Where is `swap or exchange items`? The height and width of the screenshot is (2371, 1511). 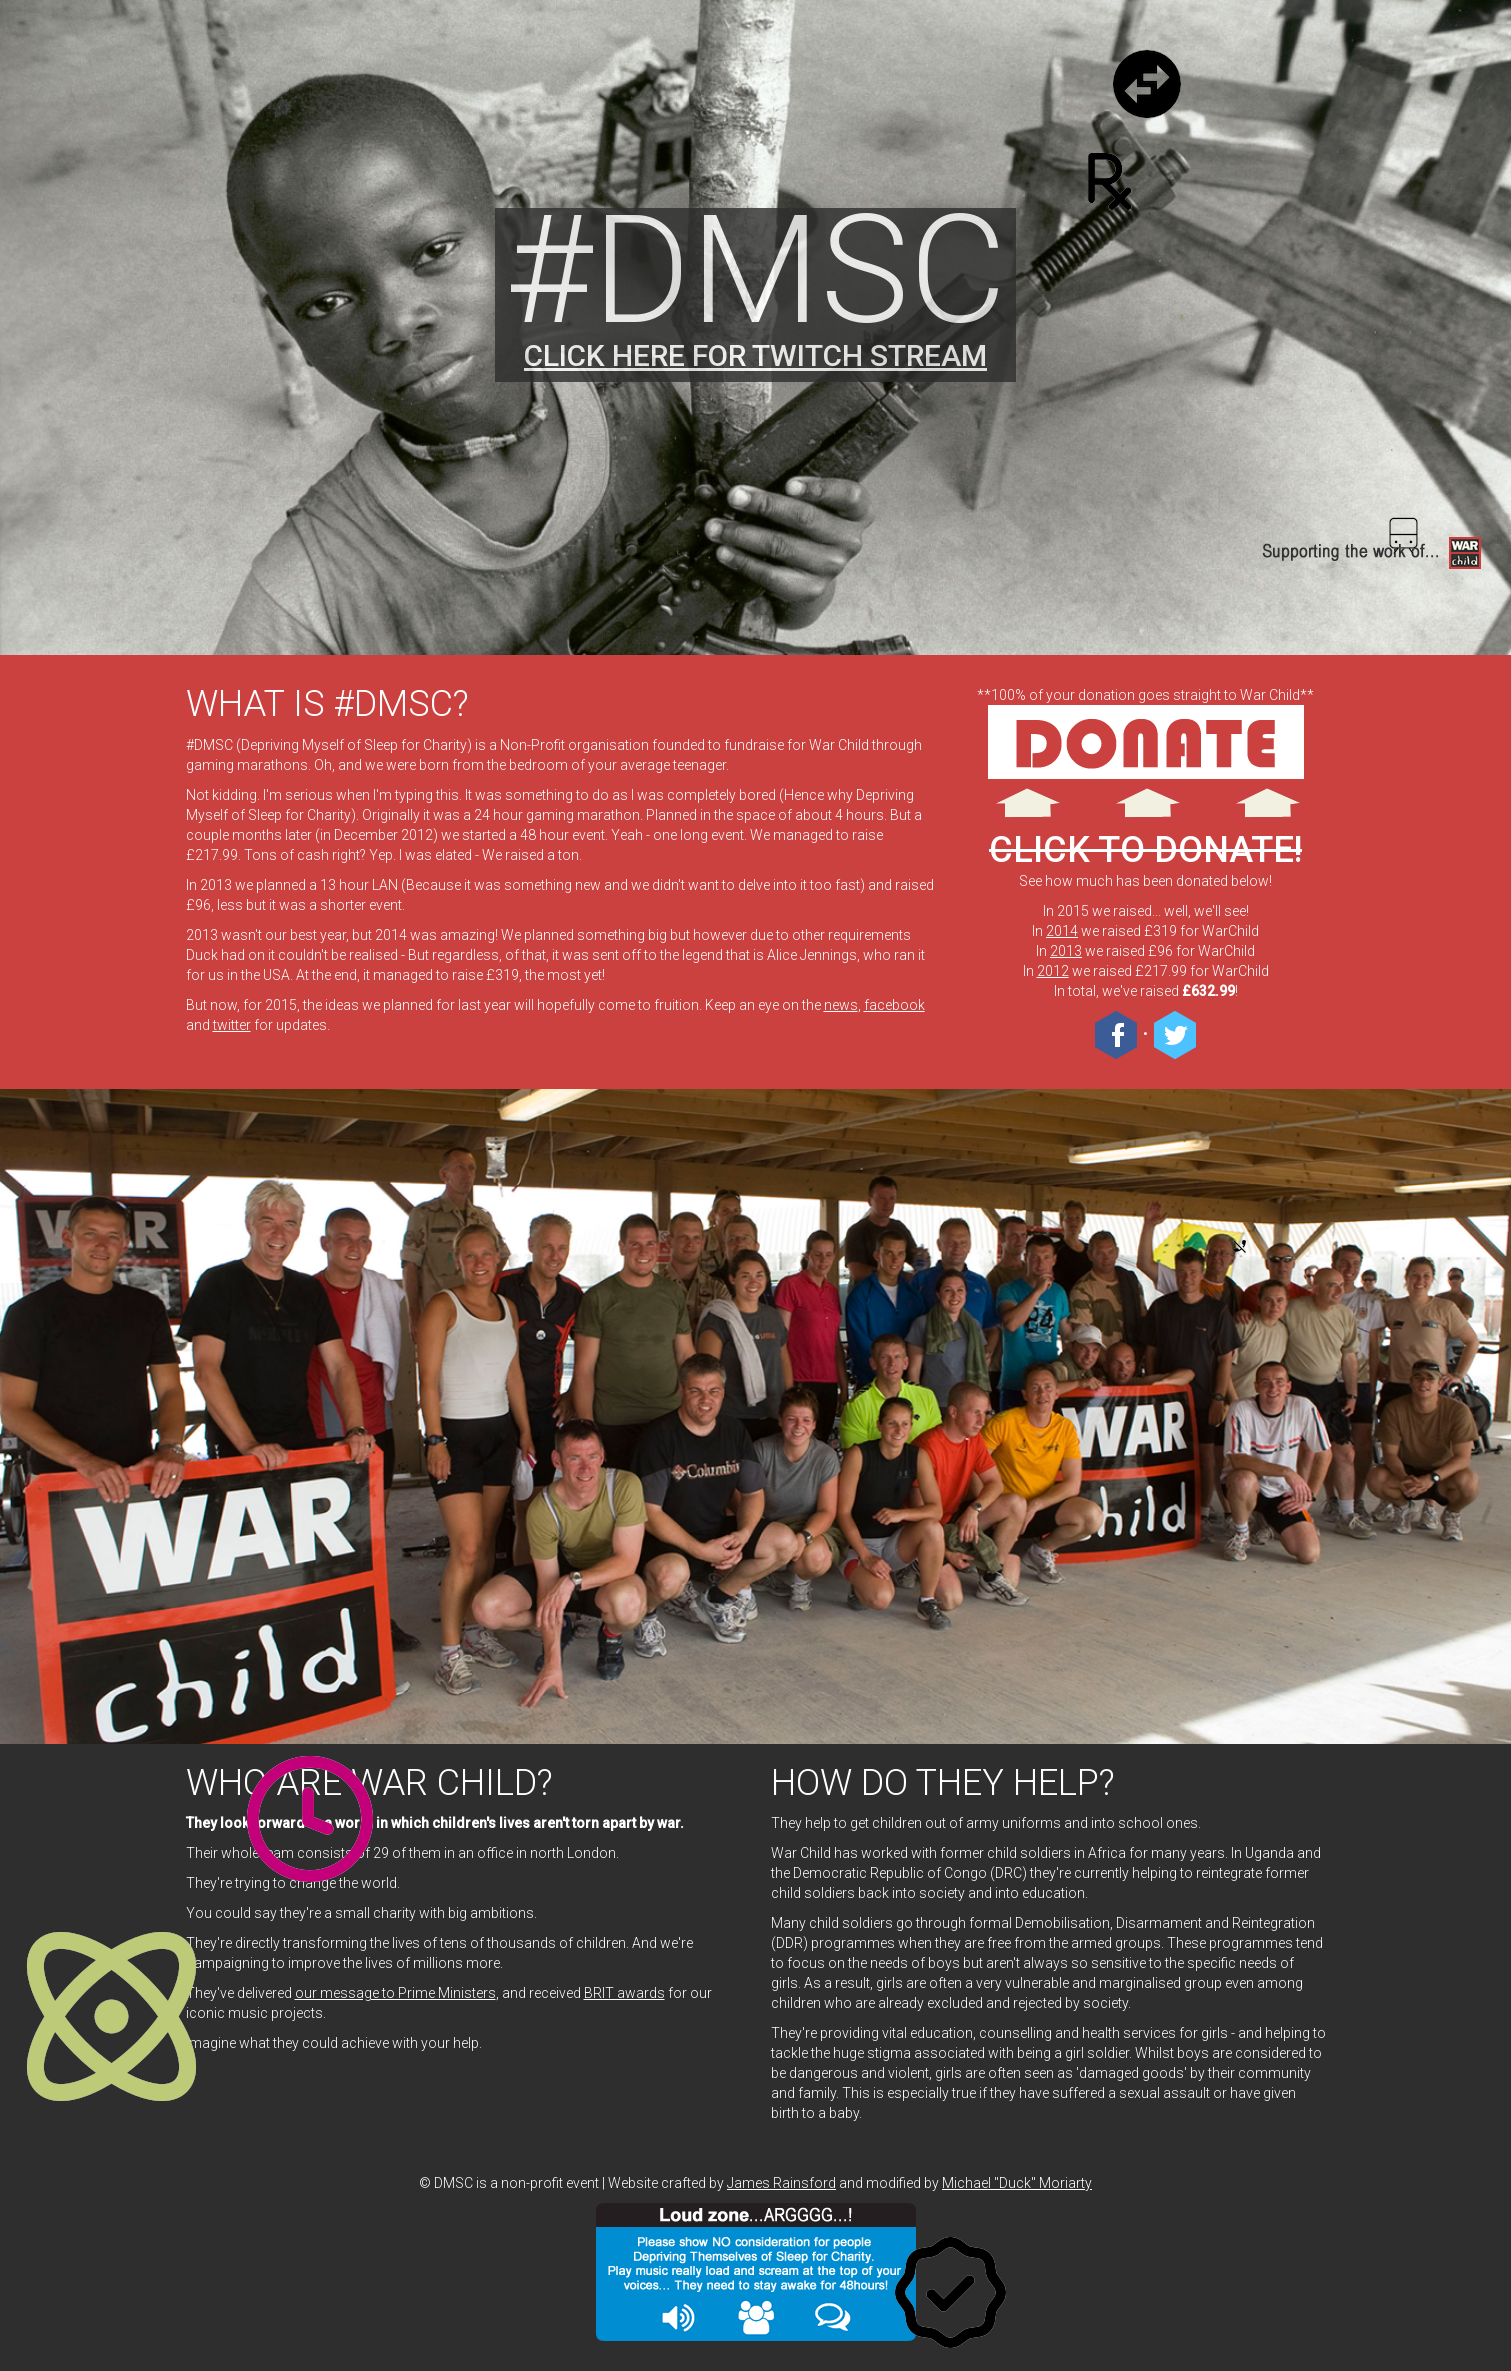 swap or exchange items is located at coordinates (1147, 84).